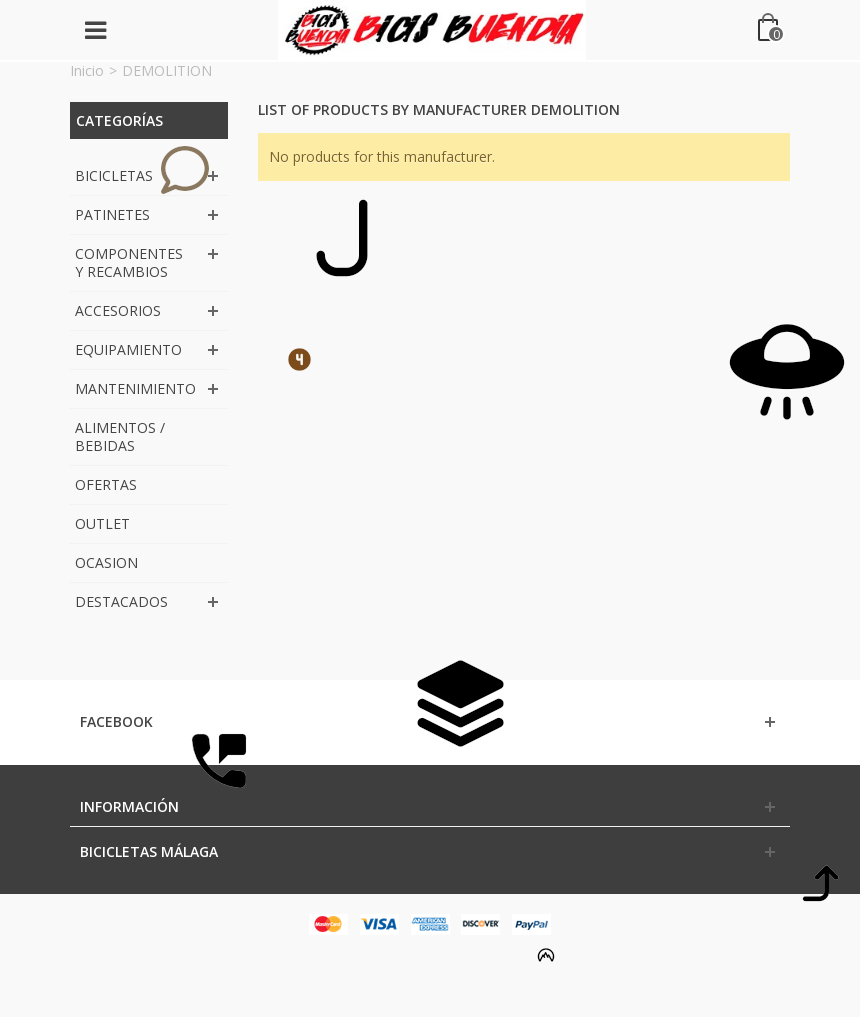  What do you see at coordinates (546, 955) in the screenshot?
I see `connect to NordVPN` at bounding box center [546, 955].